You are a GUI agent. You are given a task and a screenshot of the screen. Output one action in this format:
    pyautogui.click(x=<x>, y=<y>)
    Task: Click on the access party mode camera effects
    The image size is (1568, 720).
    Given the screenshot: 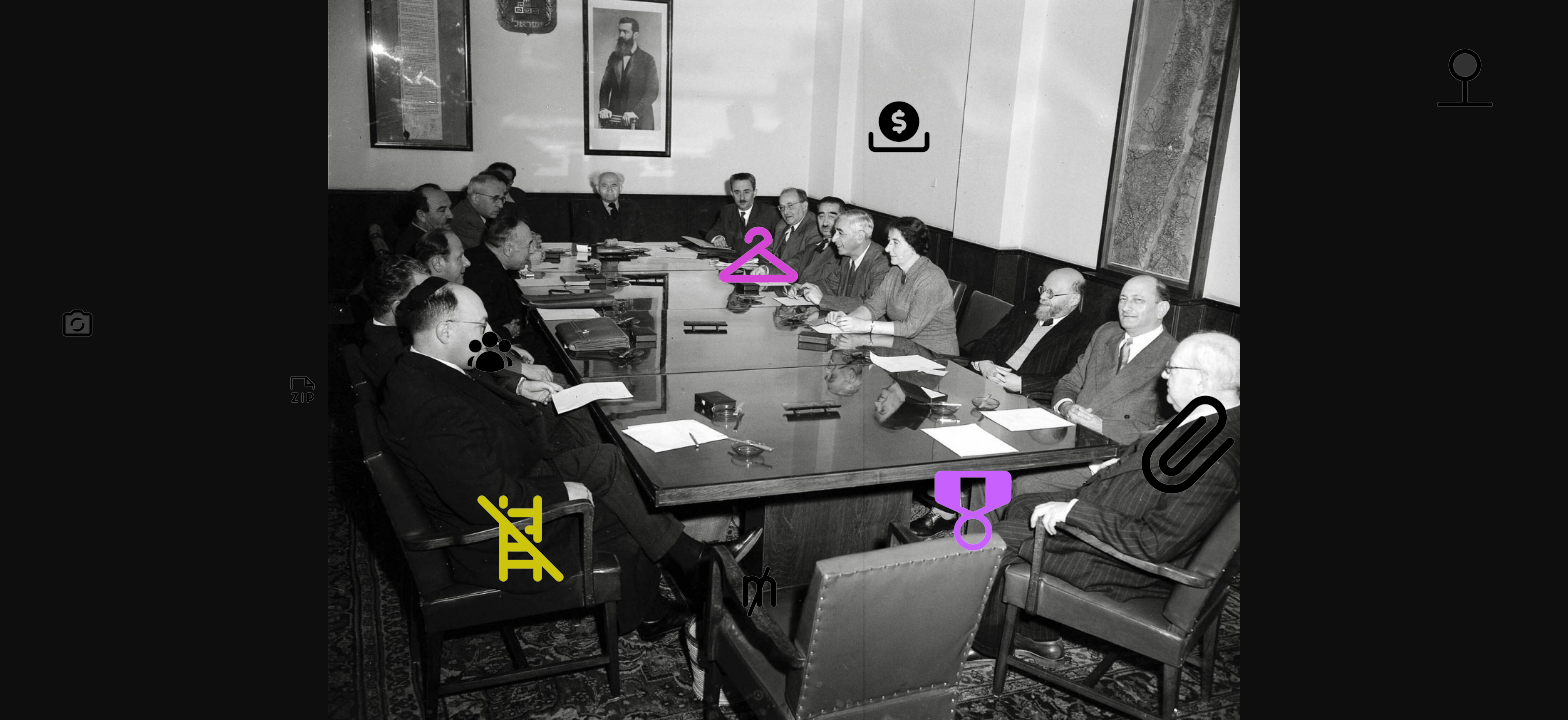 What is the action you would take?
    pyautogui.click(x=77, y=324)
    